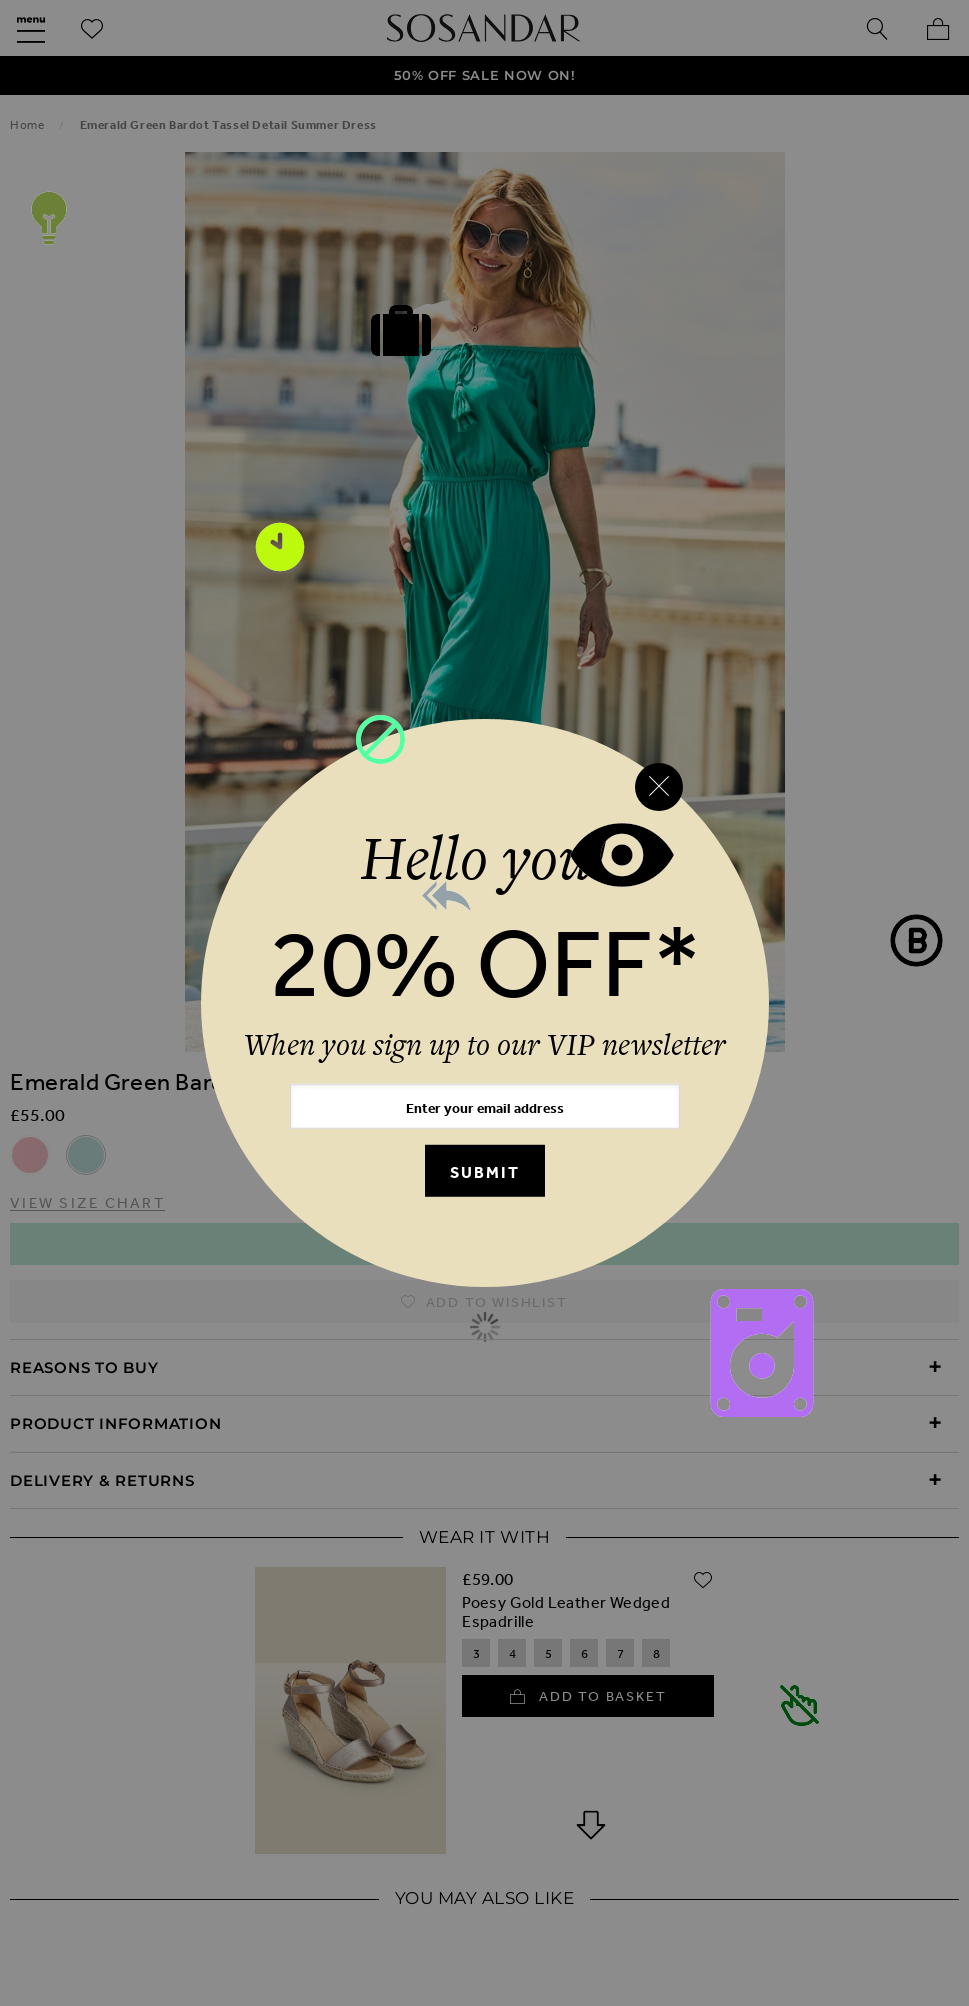  Describe the element at coordinates (799, 1704) in the screenshot. I see `touch interaction disabled` at that location.